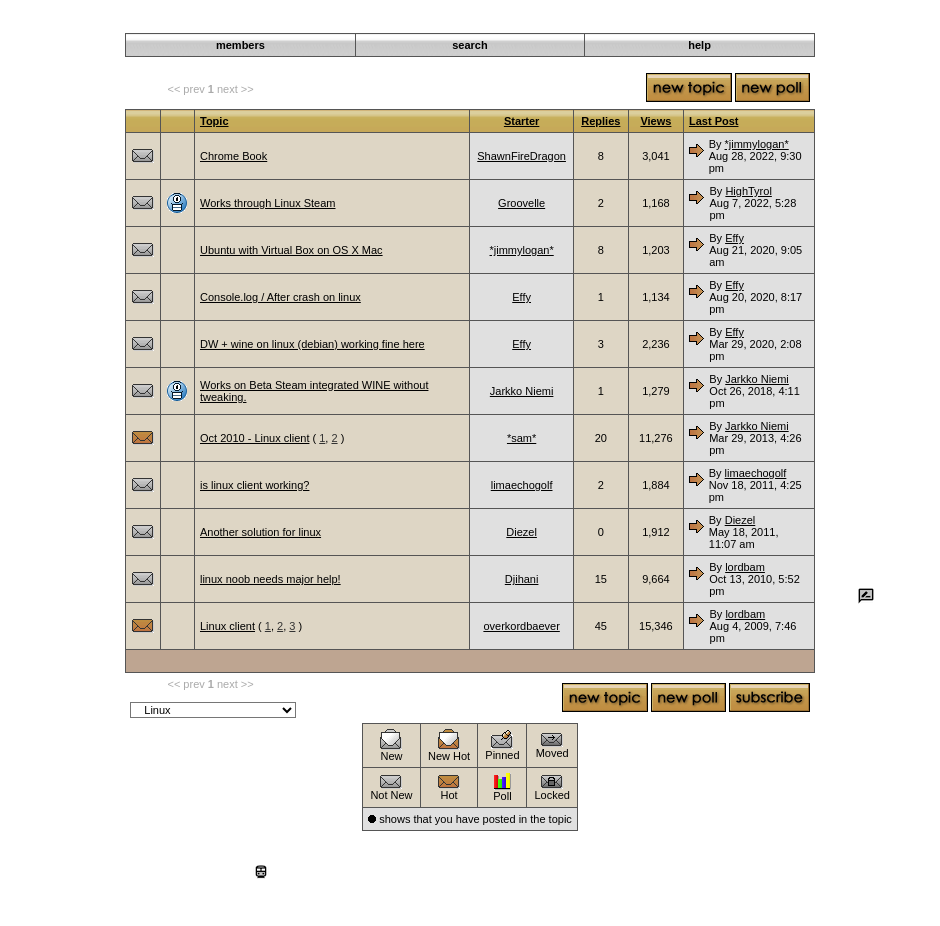 This screenshot has width=940, height=926. I want to click on get public transit directions, so click(261, 872).